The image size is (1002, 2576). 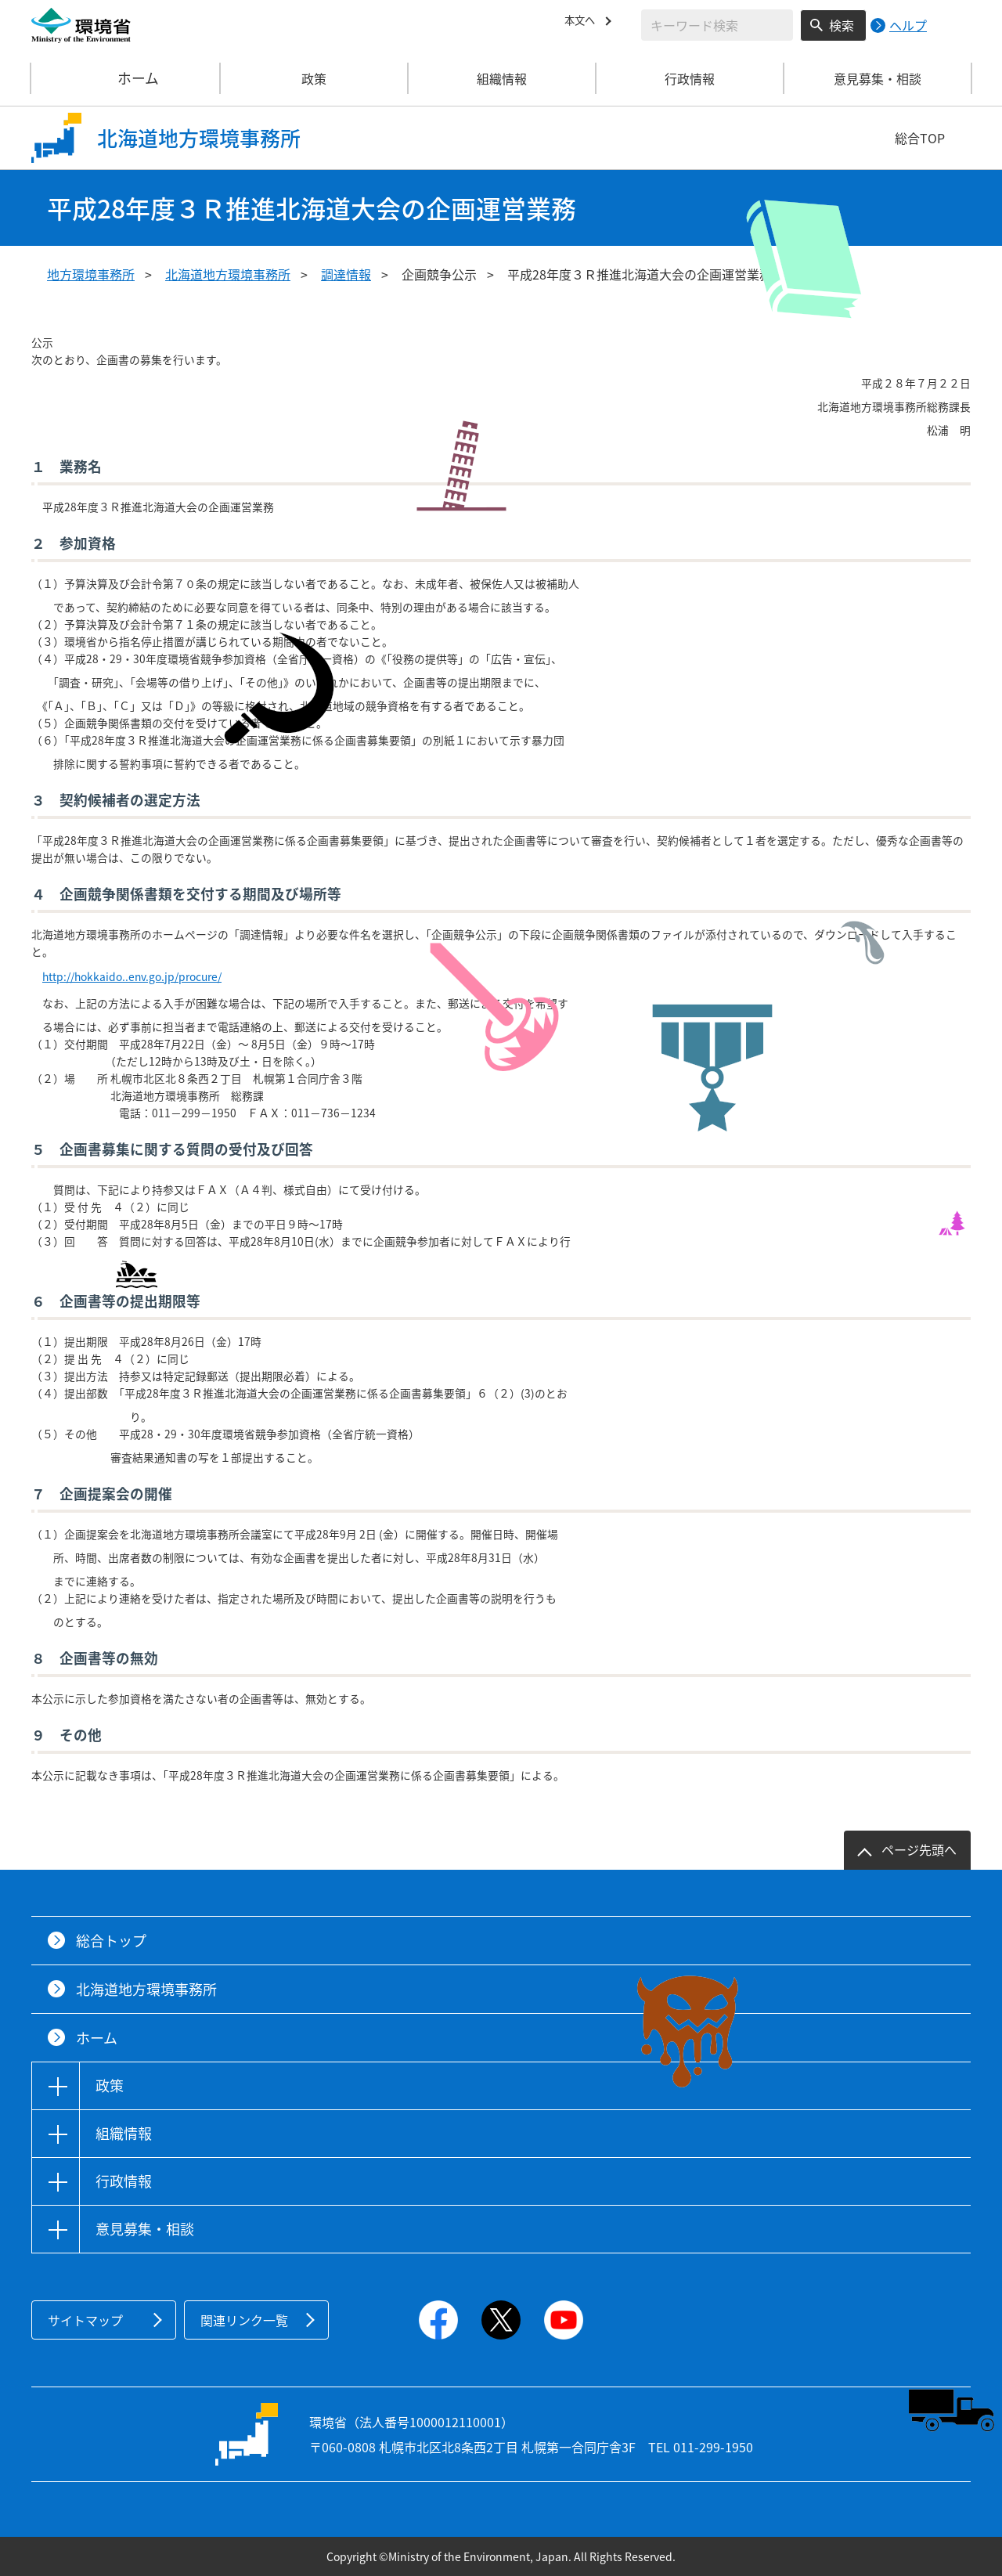 What do you see at coordinates (136, 1272) in the screenshot?
I see `view sydney opera house landmark information` at bounding box center [136, 1272].